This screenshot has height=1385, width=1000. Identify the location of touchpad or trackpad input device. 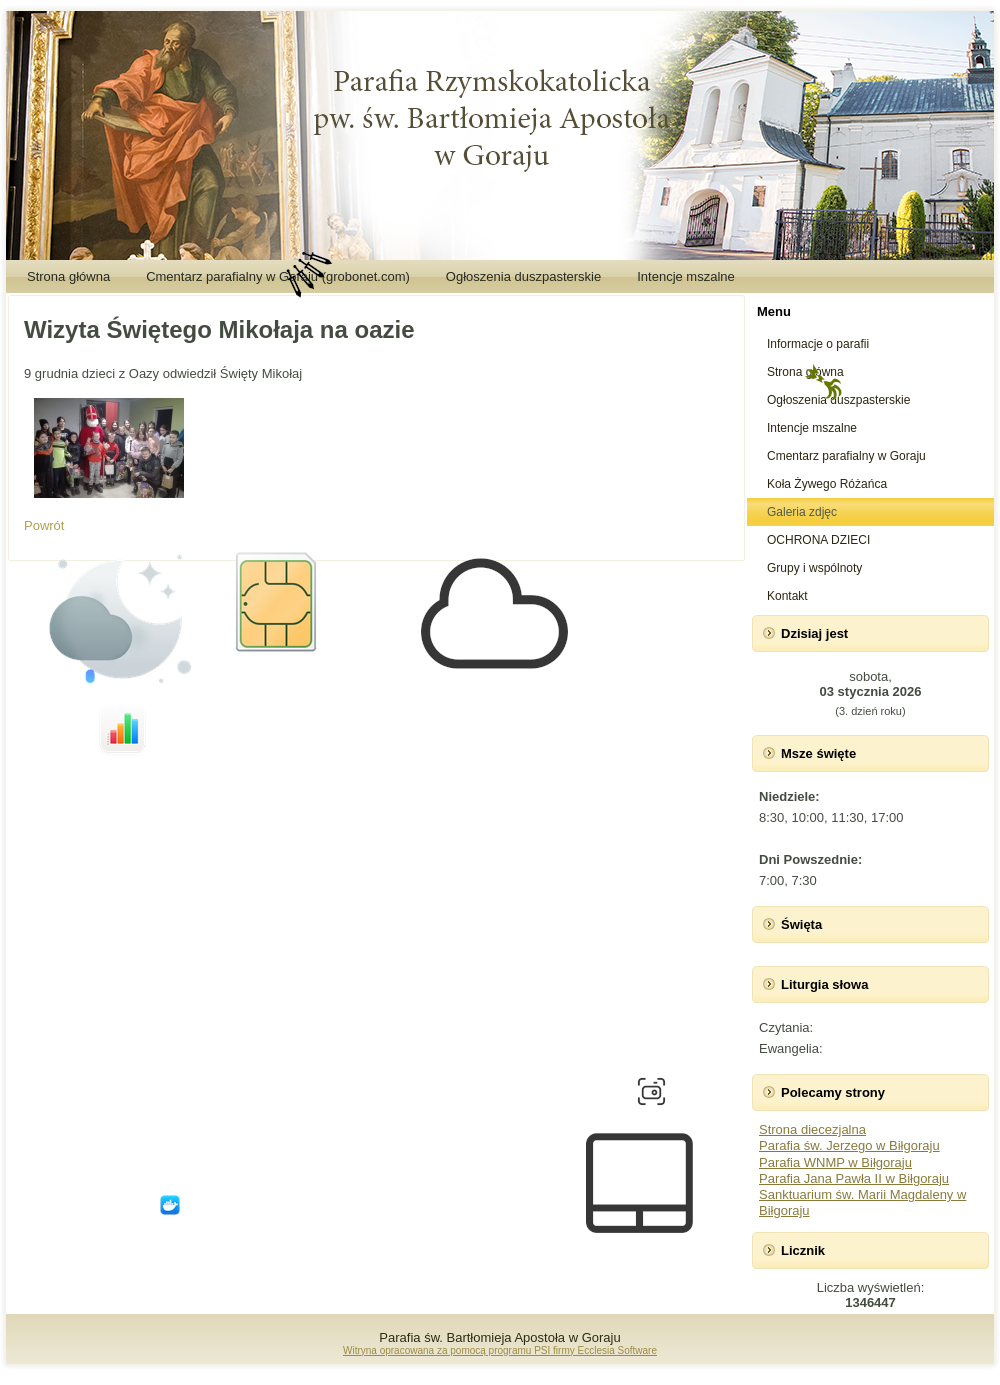
(643, 1183).